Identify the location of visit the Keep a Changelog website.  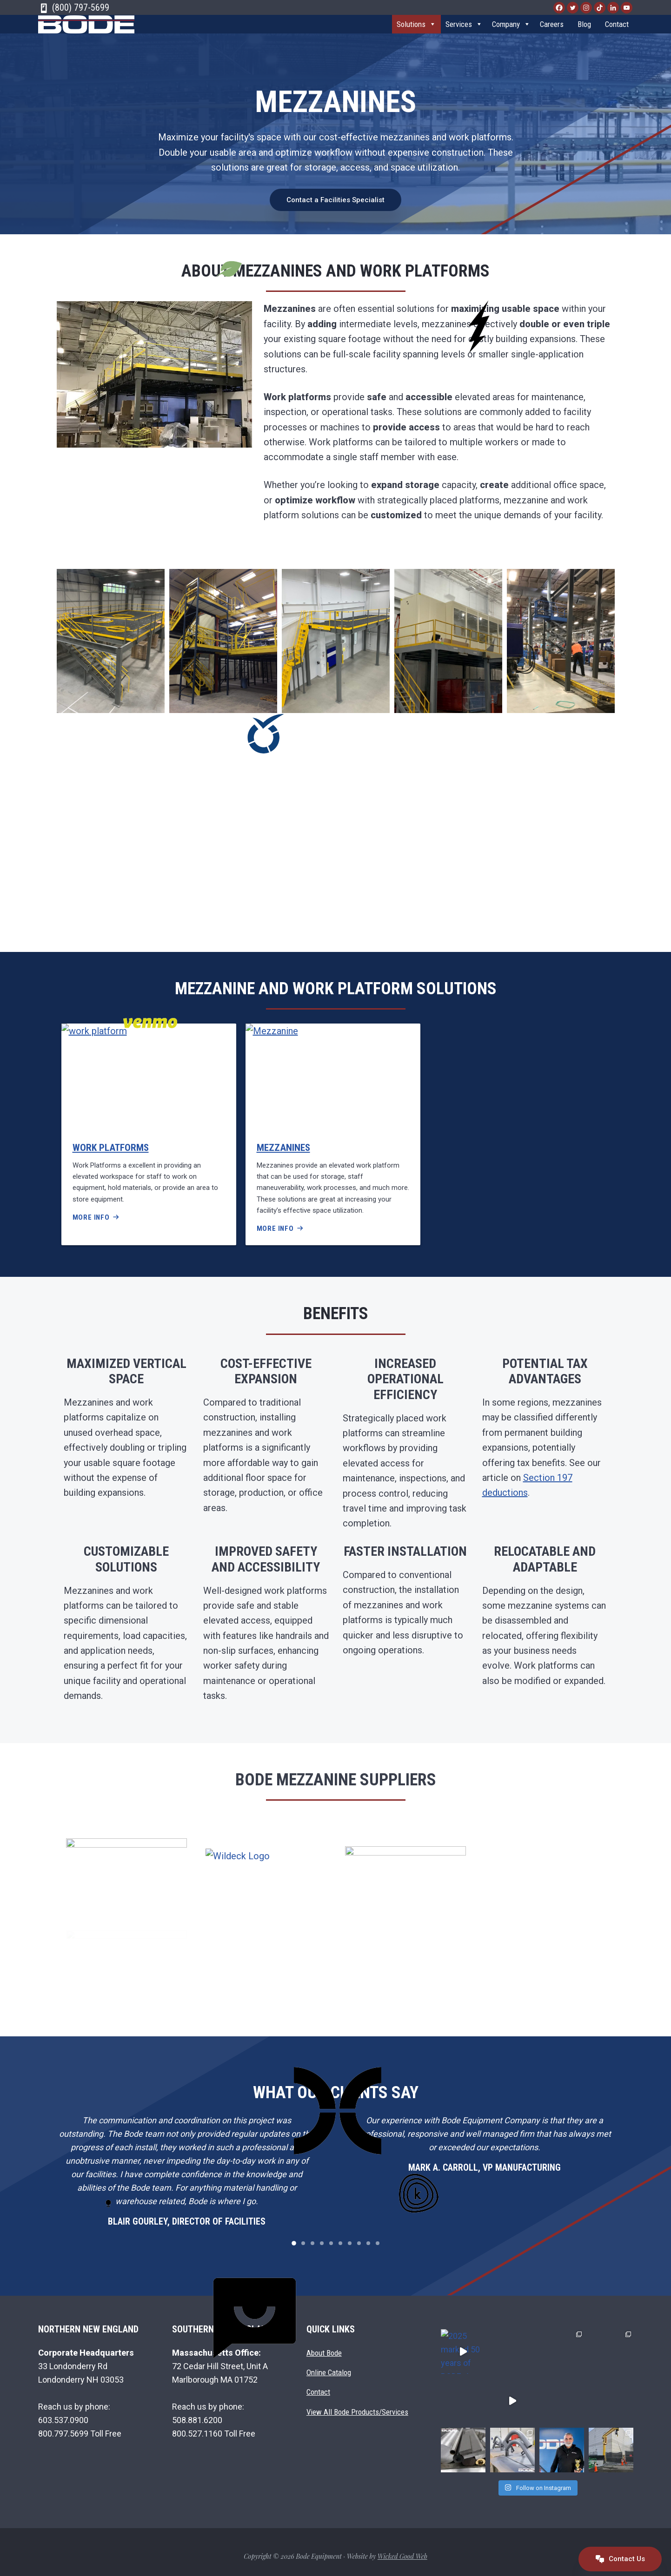
(419, 2193).